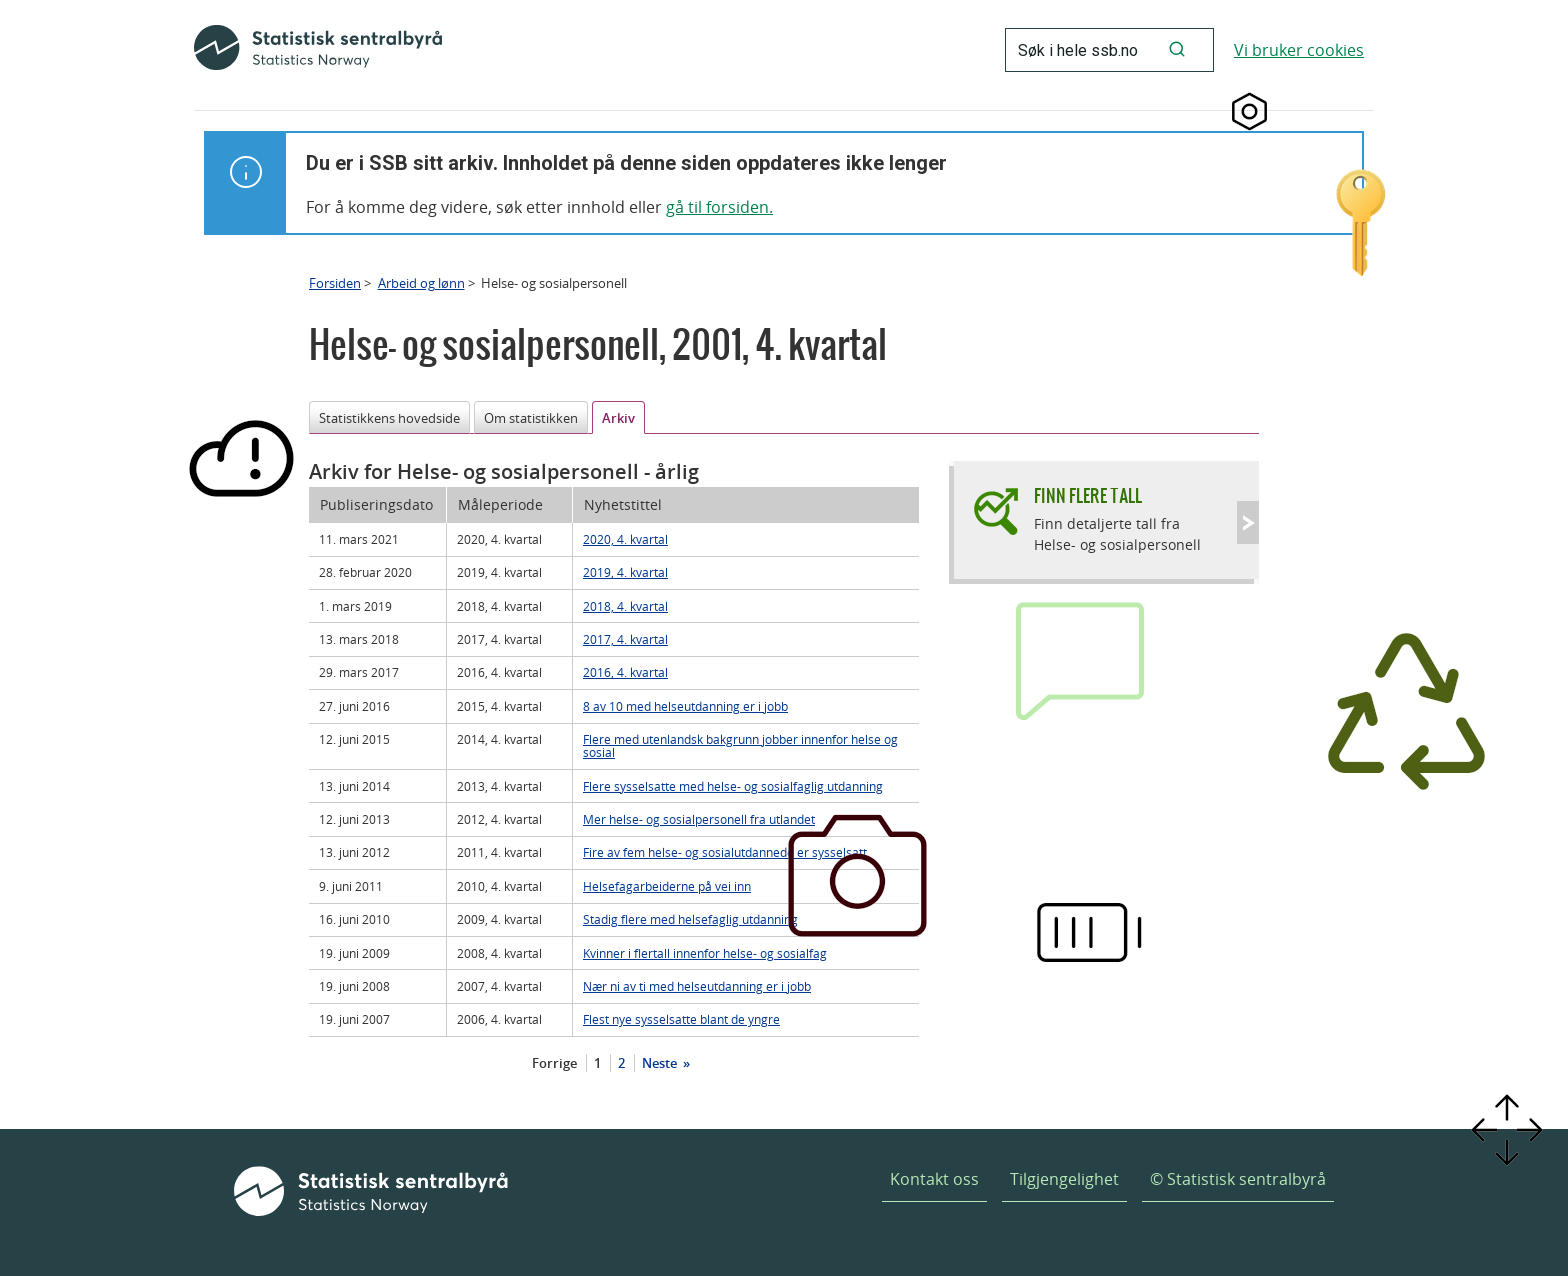 The height and width of the screenshot is (1276, 1568). What do you see at coordinates (857, 878) in the screenshot?
I see `take a photo` at bounding box center [857, 878].